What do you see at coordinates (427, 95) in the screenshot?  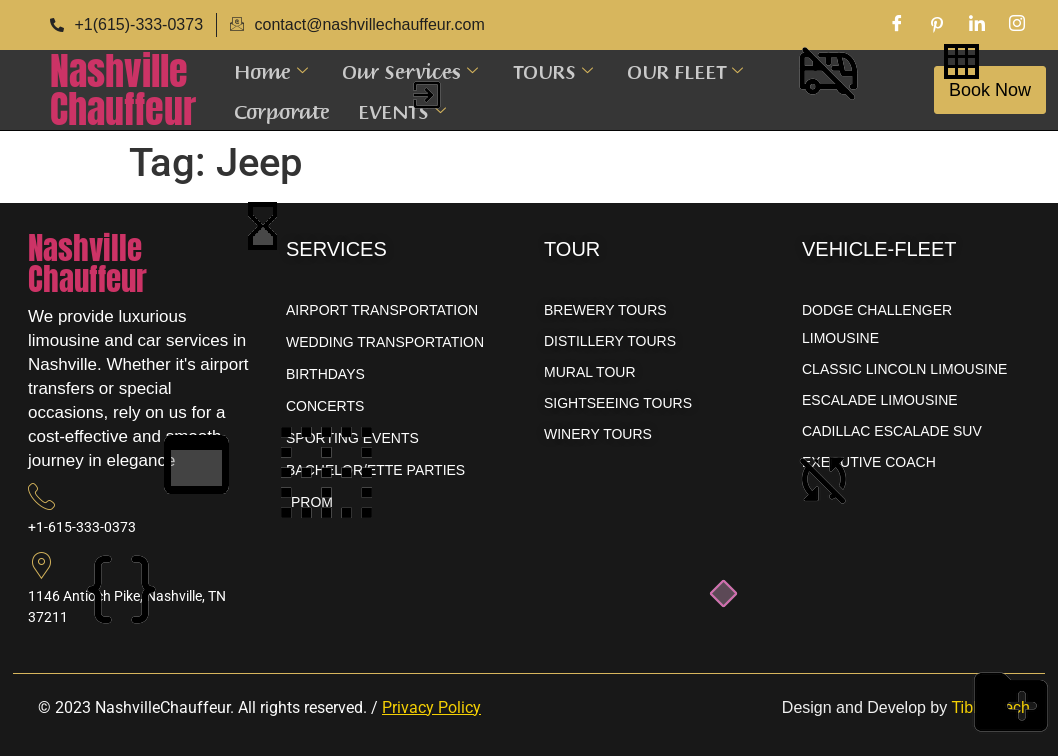 I see `log out of the current session` at bounding box center [427, 95].